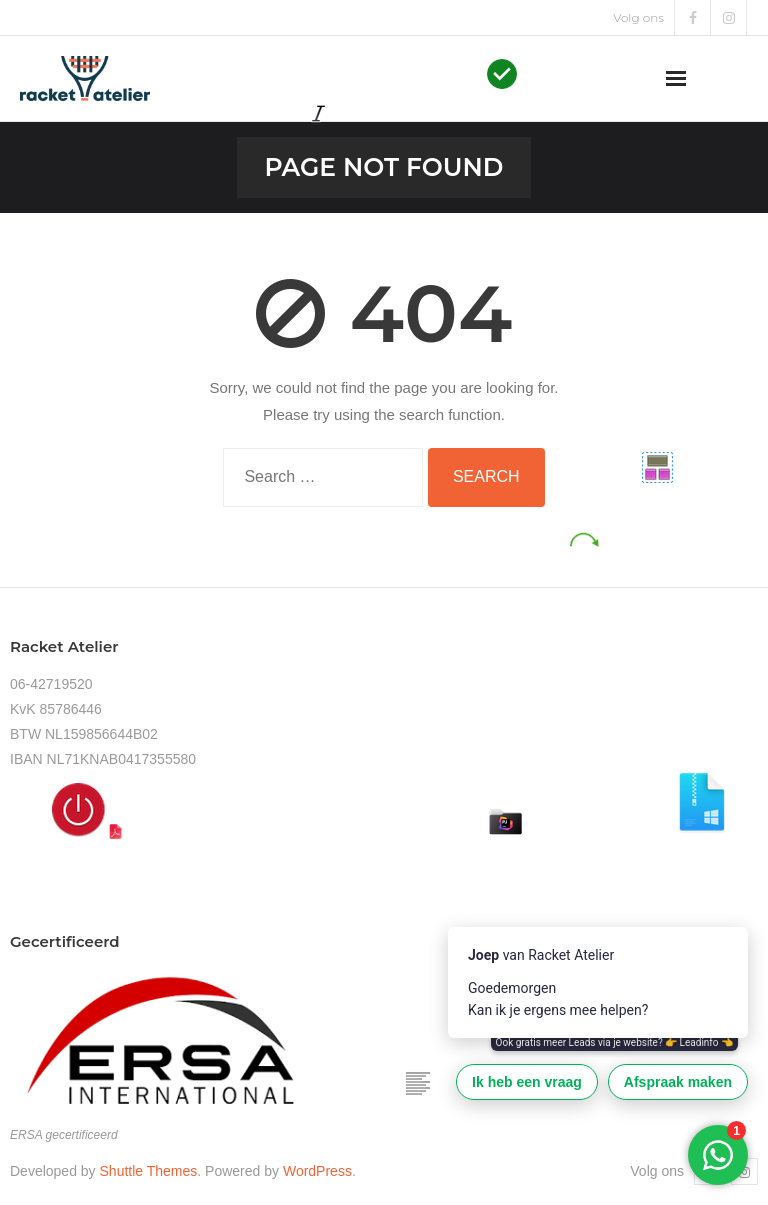  Describe the element at coordinates (79, 810) in the screenshot. I see `shut down or power off the system` at that location.